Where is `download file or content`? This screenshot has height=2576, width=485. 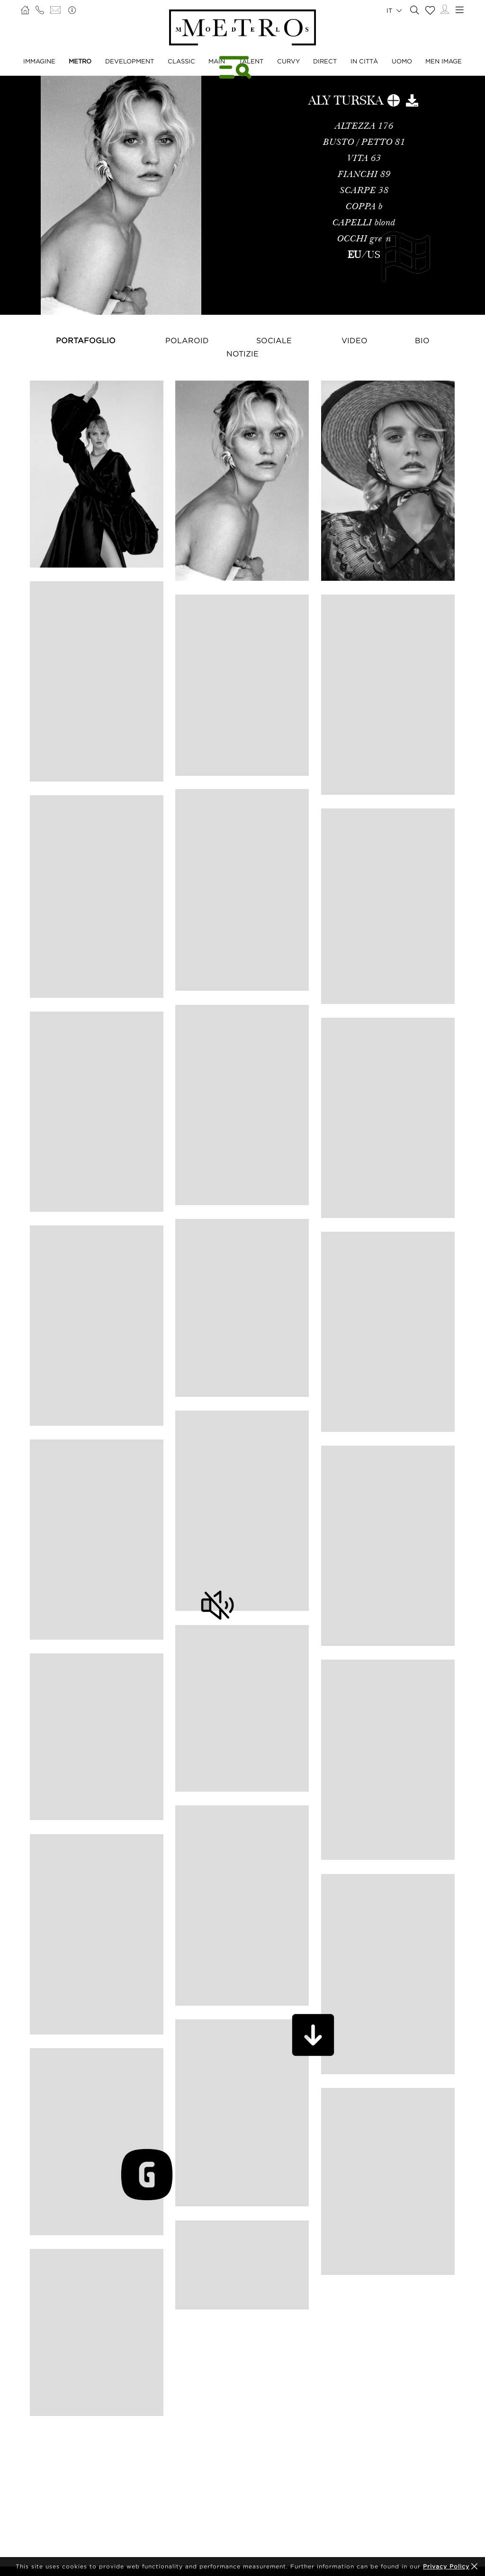 download file or content is located at coordinates (313, 2035).